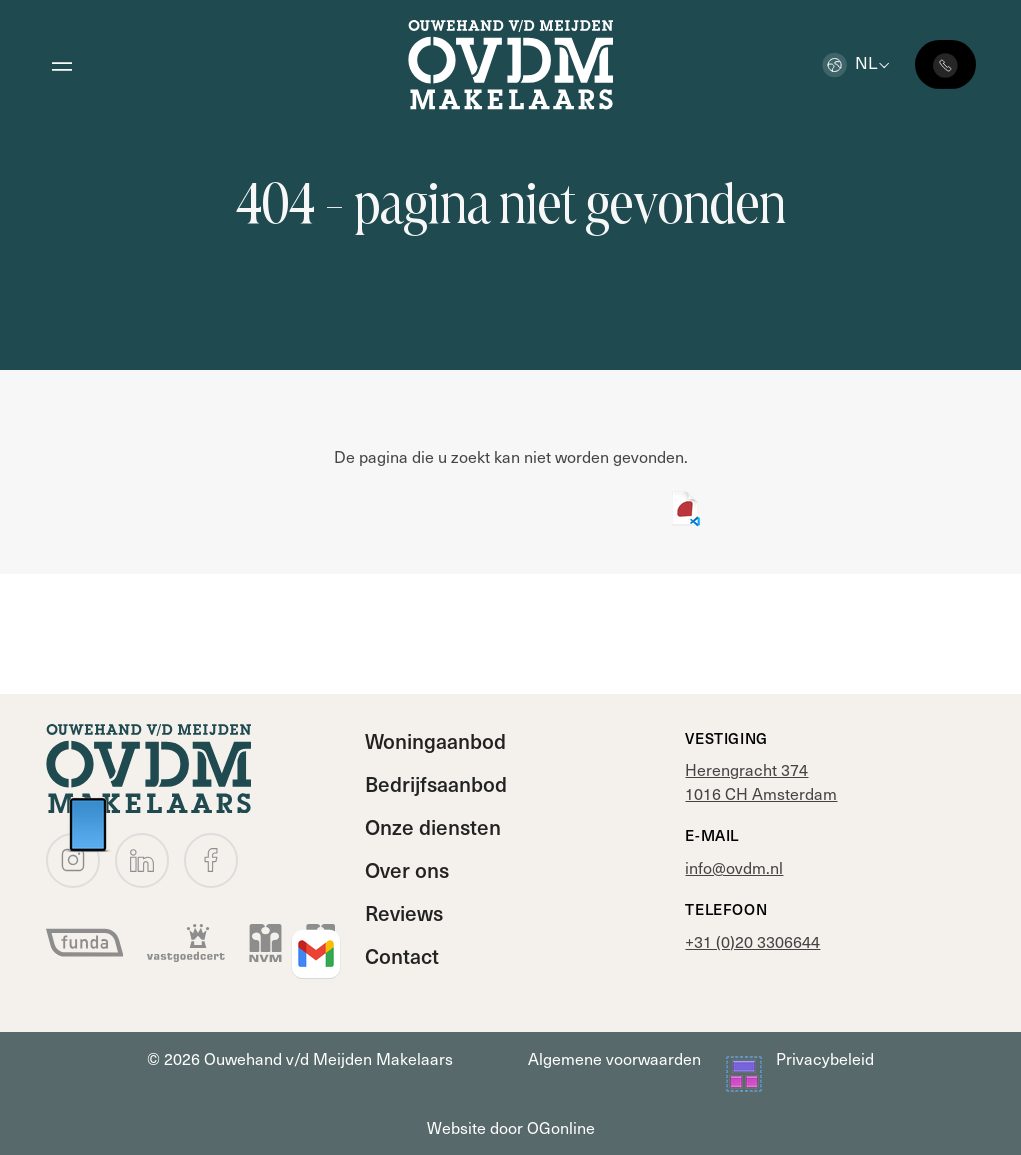 The width and height of the screenshot is (1021, 1155). I want to click on iPad Mini device icon, so click(88, 819).